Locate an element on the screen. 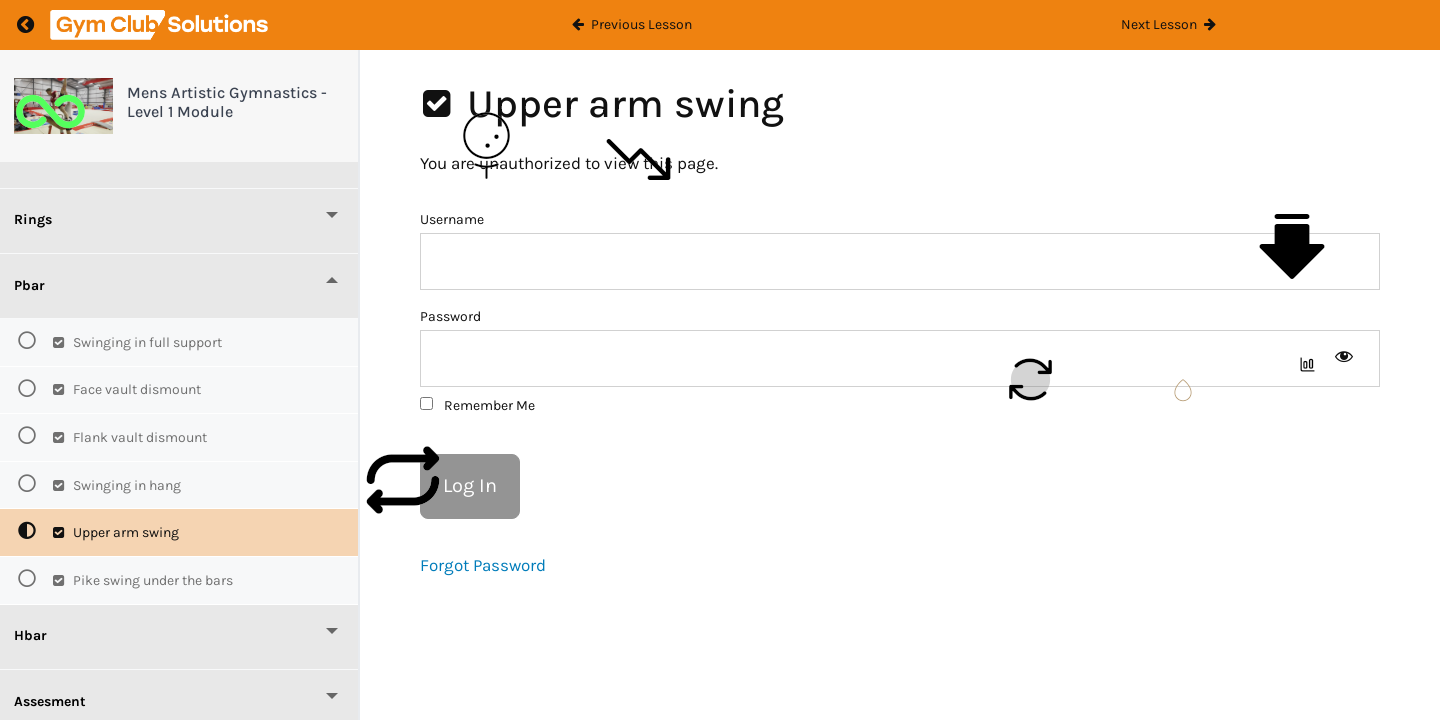 The image size is (1440, 720). indicates unlimited or infinite content is located at coordinates (50, 111).